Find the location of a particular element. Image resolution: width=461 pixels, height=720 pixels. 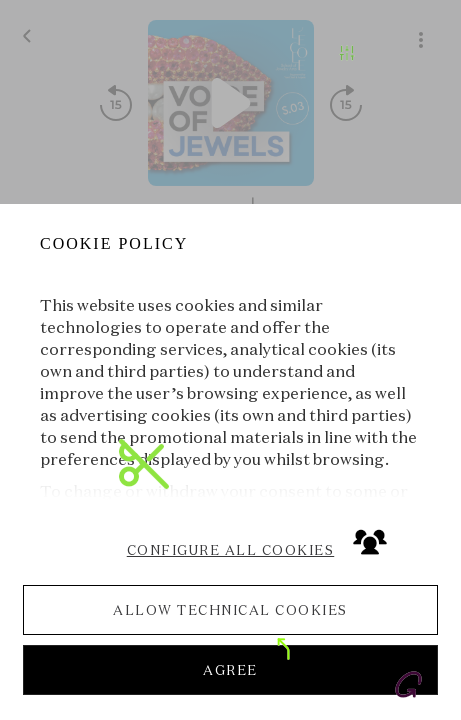

bear left at the next turn is located at coordinates (283, 649).